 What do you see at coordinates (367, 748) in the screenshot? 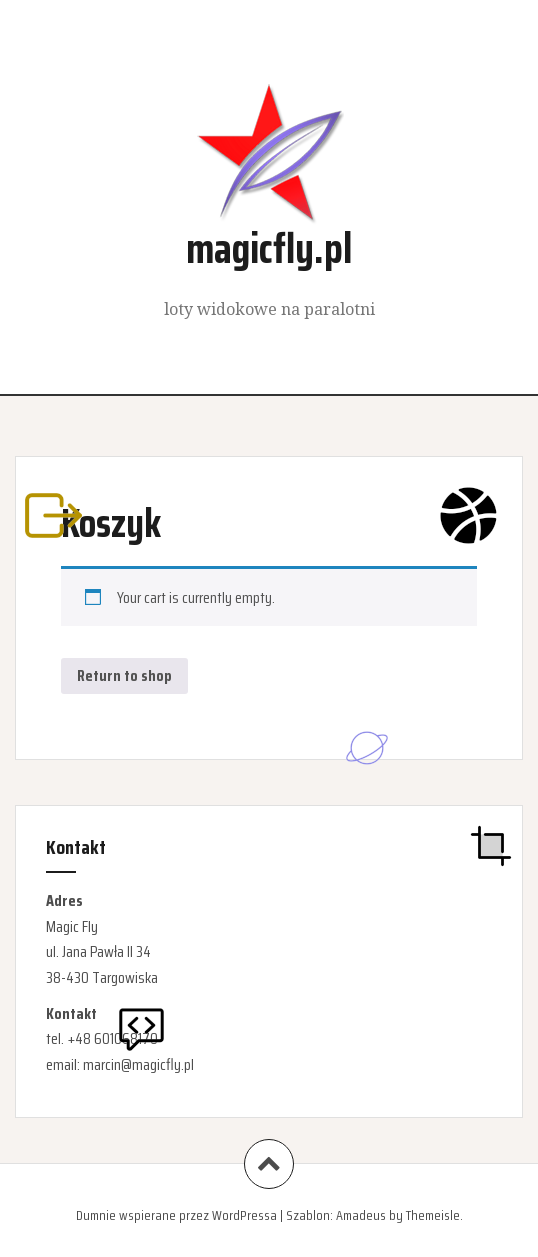
I see `explore global or worldwide content` at bounding box center [367, 748].